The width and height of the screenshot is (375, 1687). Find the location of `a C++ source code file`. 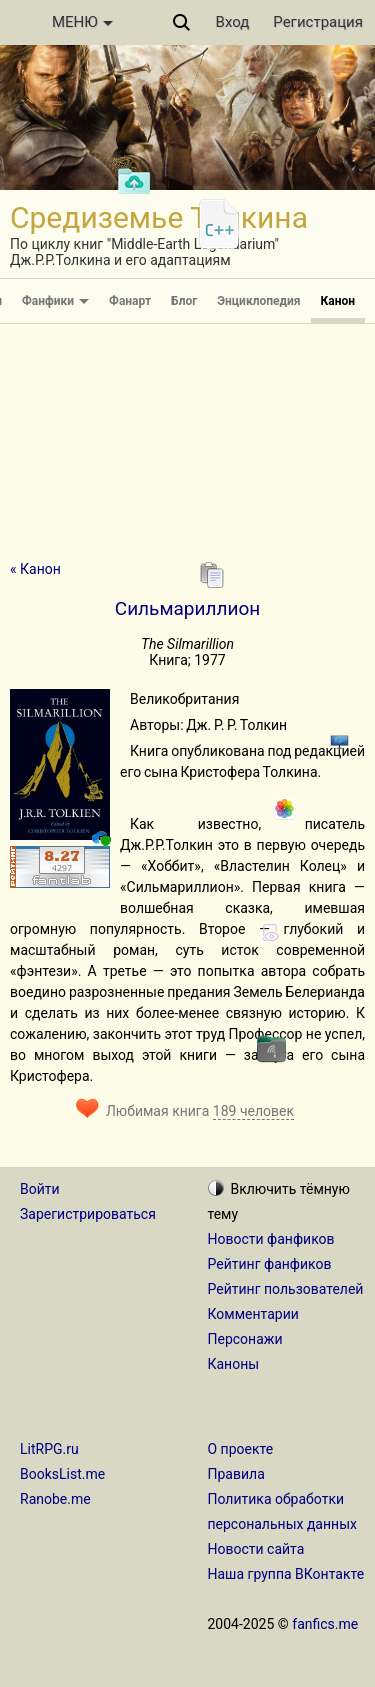

a C++ source code file is located at coordinates (219, 224).